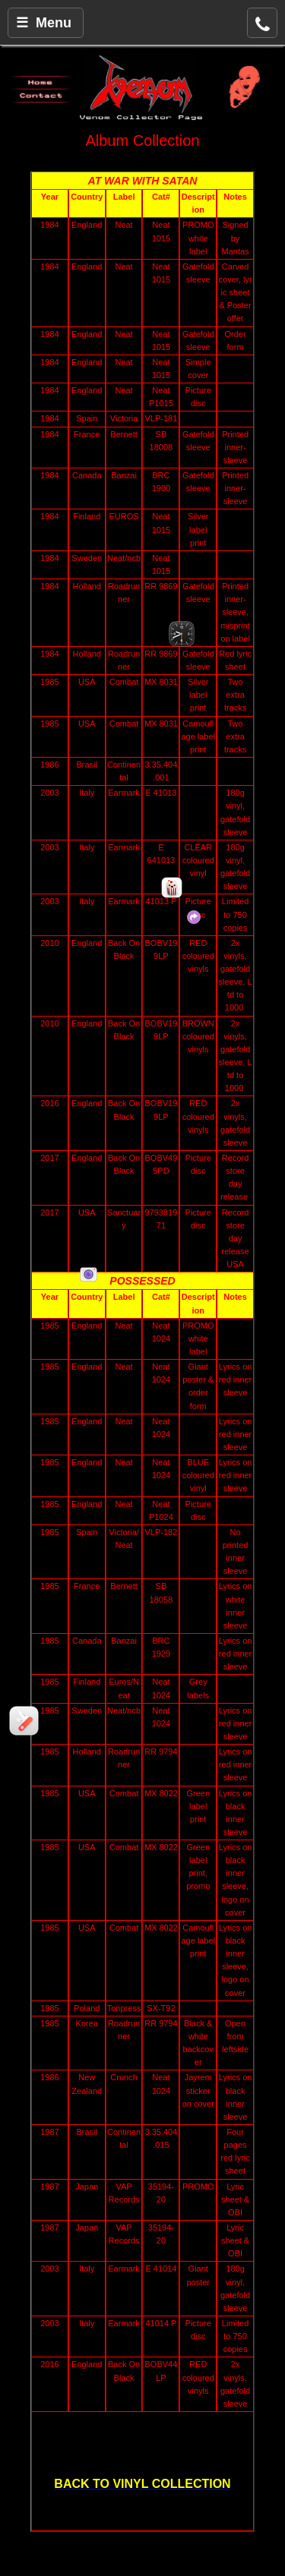 The image size is (285, 2576). What do you see at coordinates (172, 888) in the screenshot?
I see `open popcorn time streaming app` at bounding box center [172, 888].